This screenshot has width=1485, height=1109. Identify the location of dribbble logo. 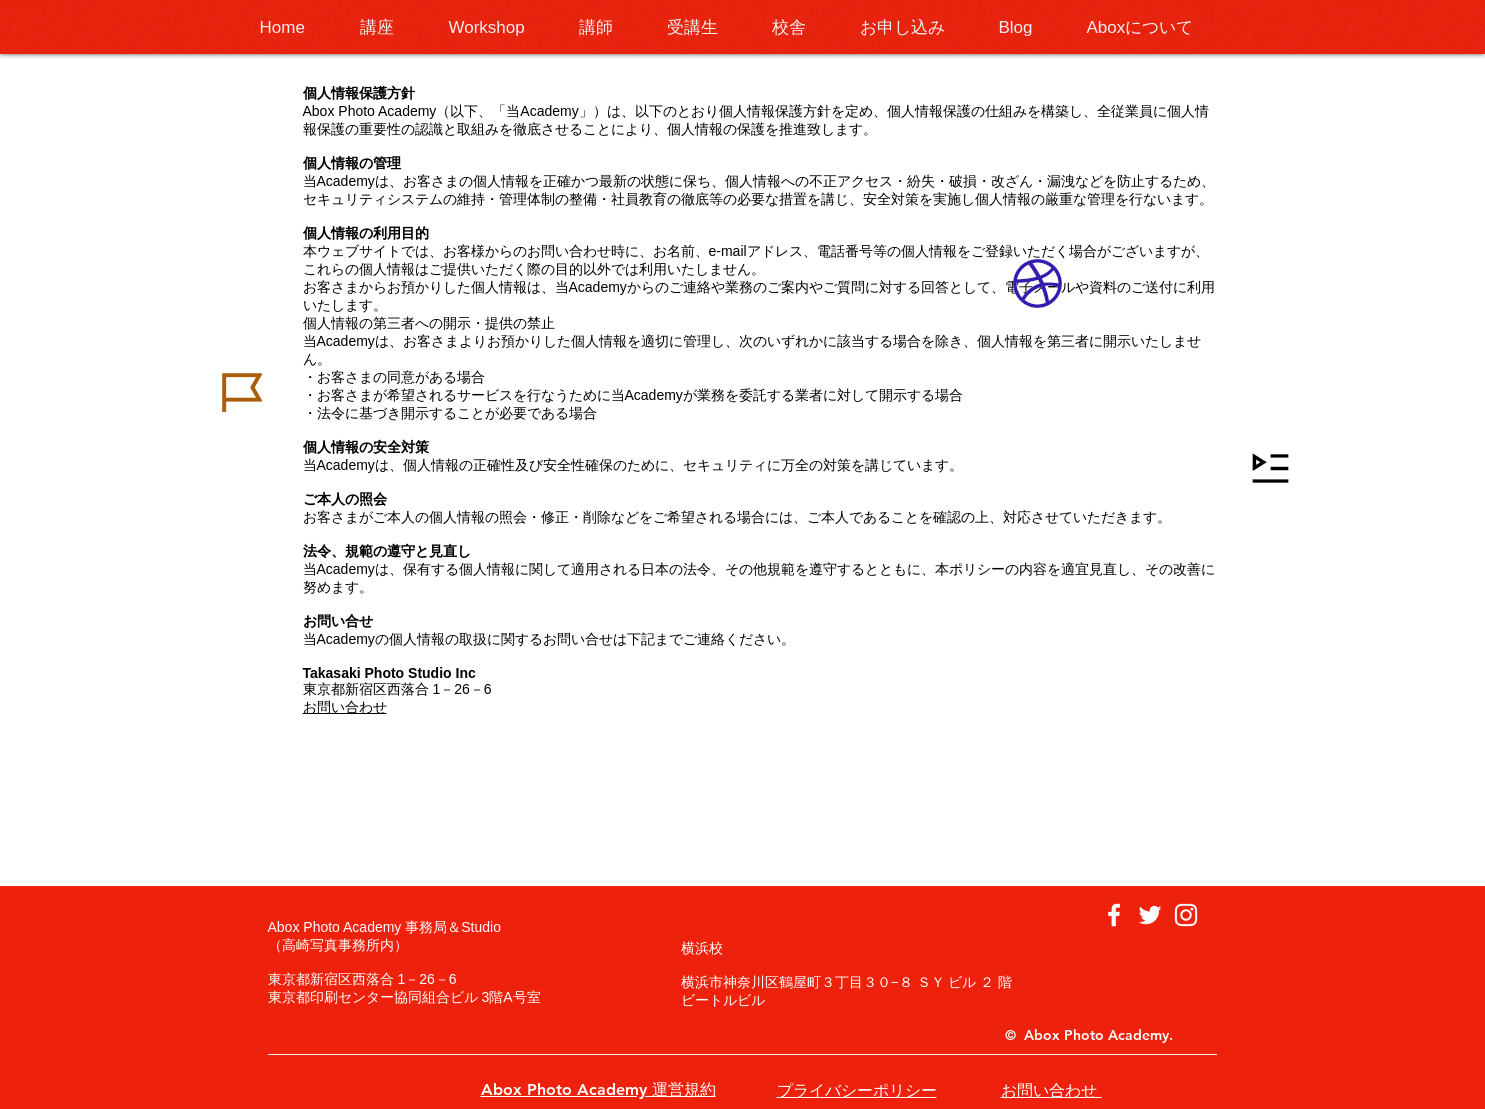
(1037, 283).